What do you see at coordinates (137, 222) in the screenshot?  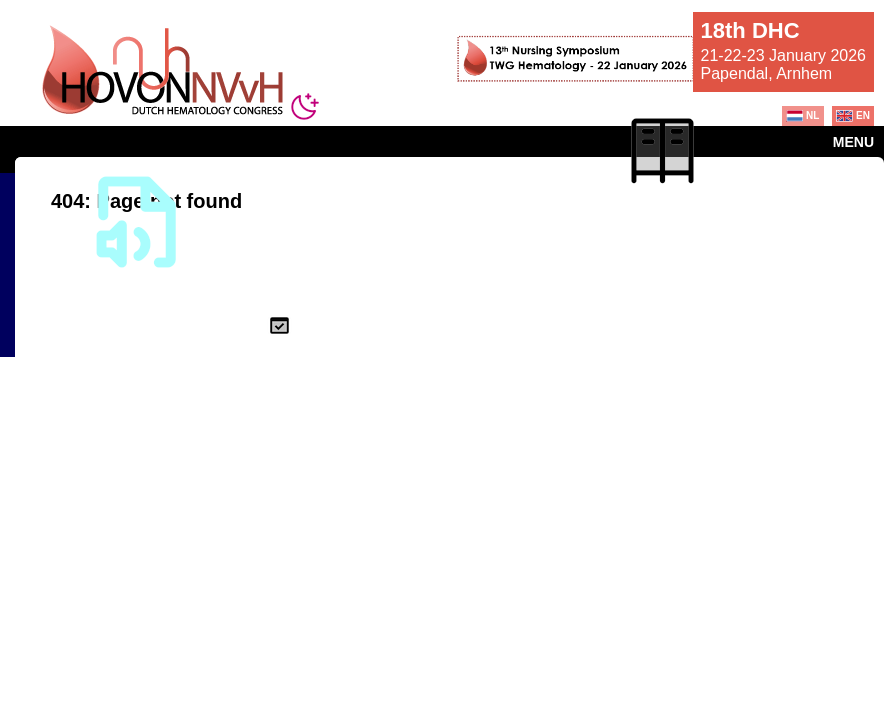 I see `open an audio file` at bounding box center [137, 222].